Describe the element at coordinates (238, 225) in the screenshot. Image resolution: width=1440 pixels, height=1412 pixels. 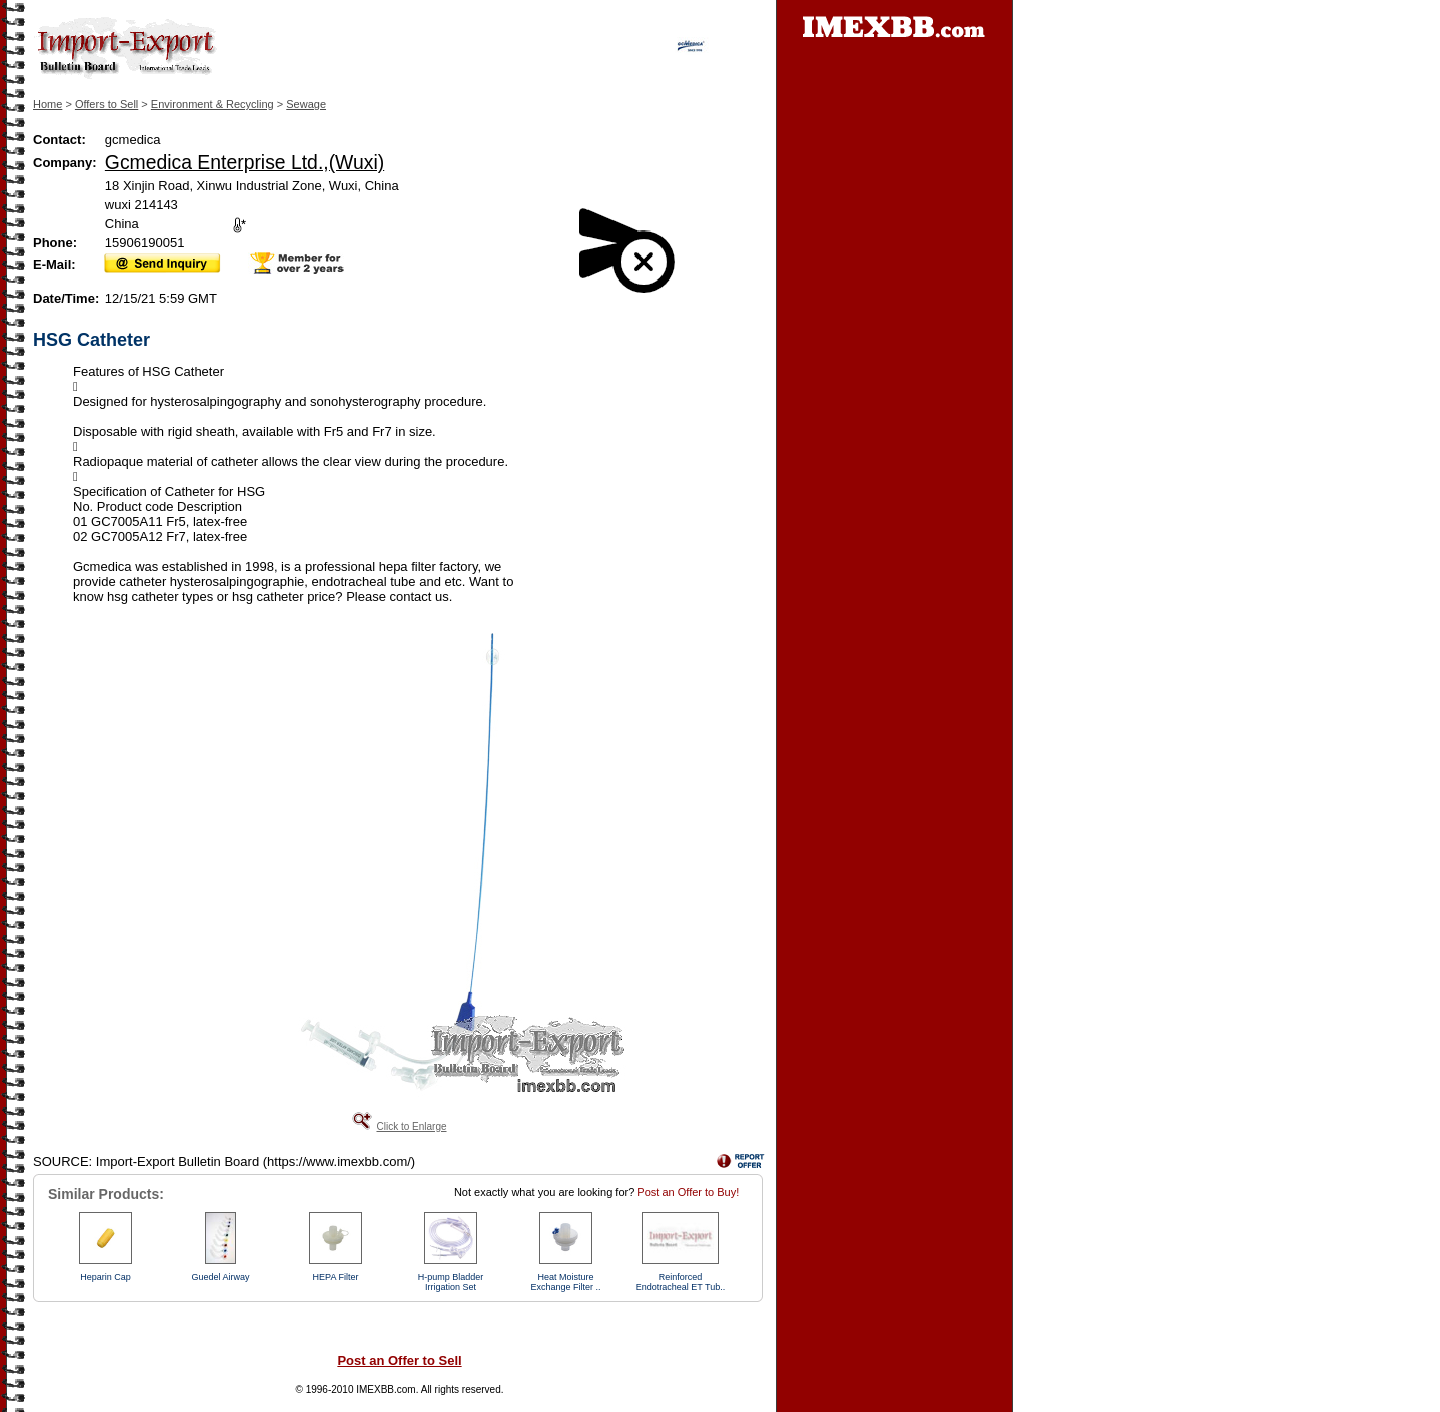
I see `indicates low temperature or cold conditions` at that location.